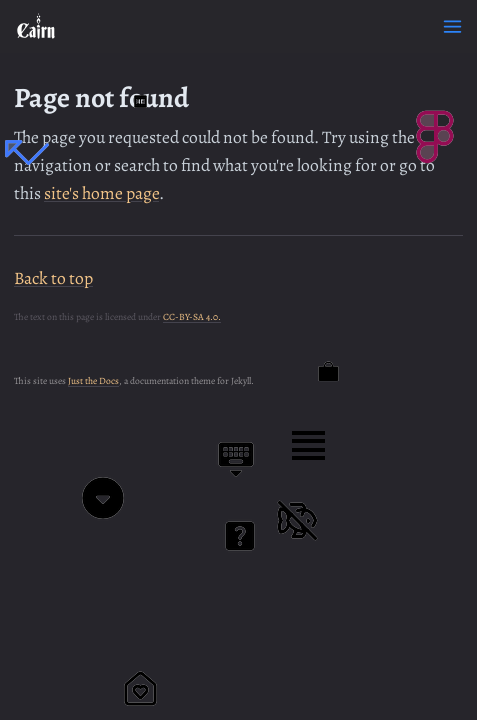 Image resolution: width=477 pixels, height=720 pixels. What do you see at coordinates (434, 136) in the screenshot?
I see `open figma design file` at bounding box center [434, 136].